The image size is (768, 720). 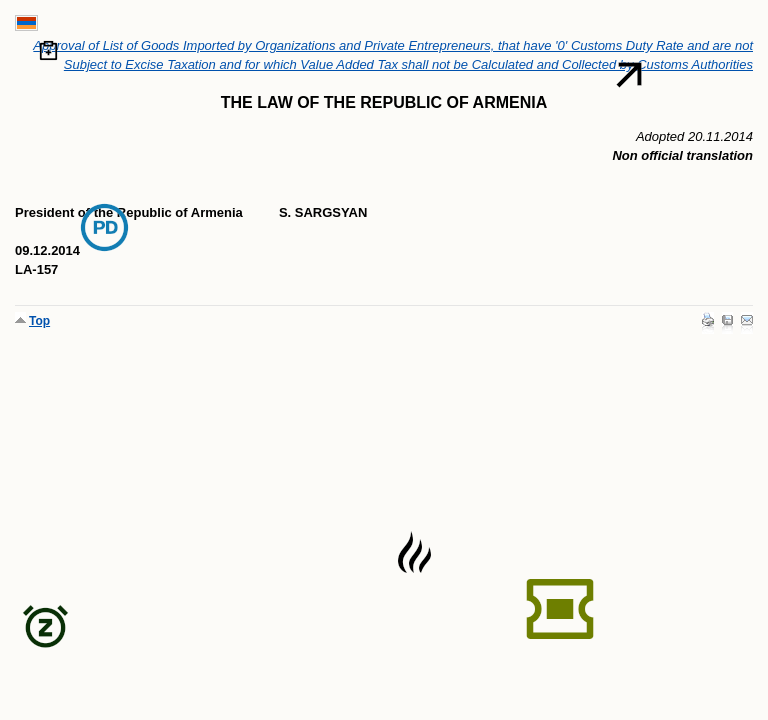 What do you see at coordinates (104, 227) in the screenshot?
I see `indicates public domain content` at bounding box center [104, 227].